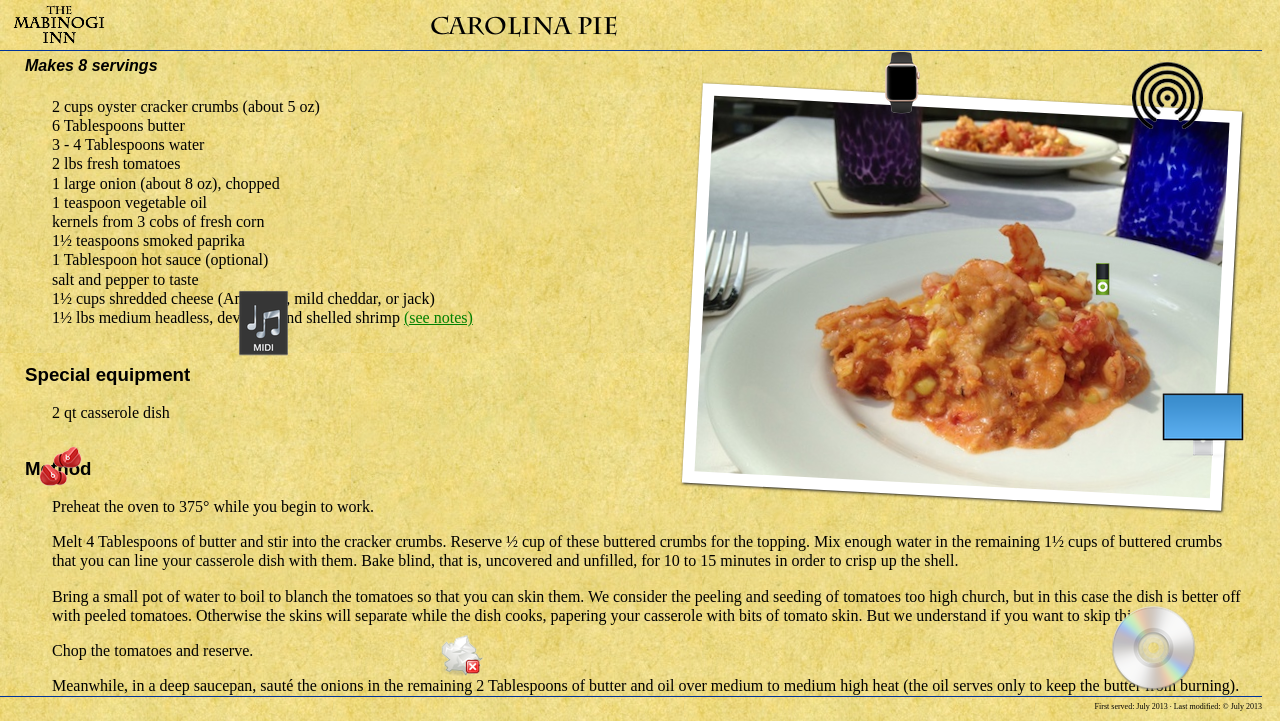  I want to click on iPod nano device in green, so click(1102, 279).